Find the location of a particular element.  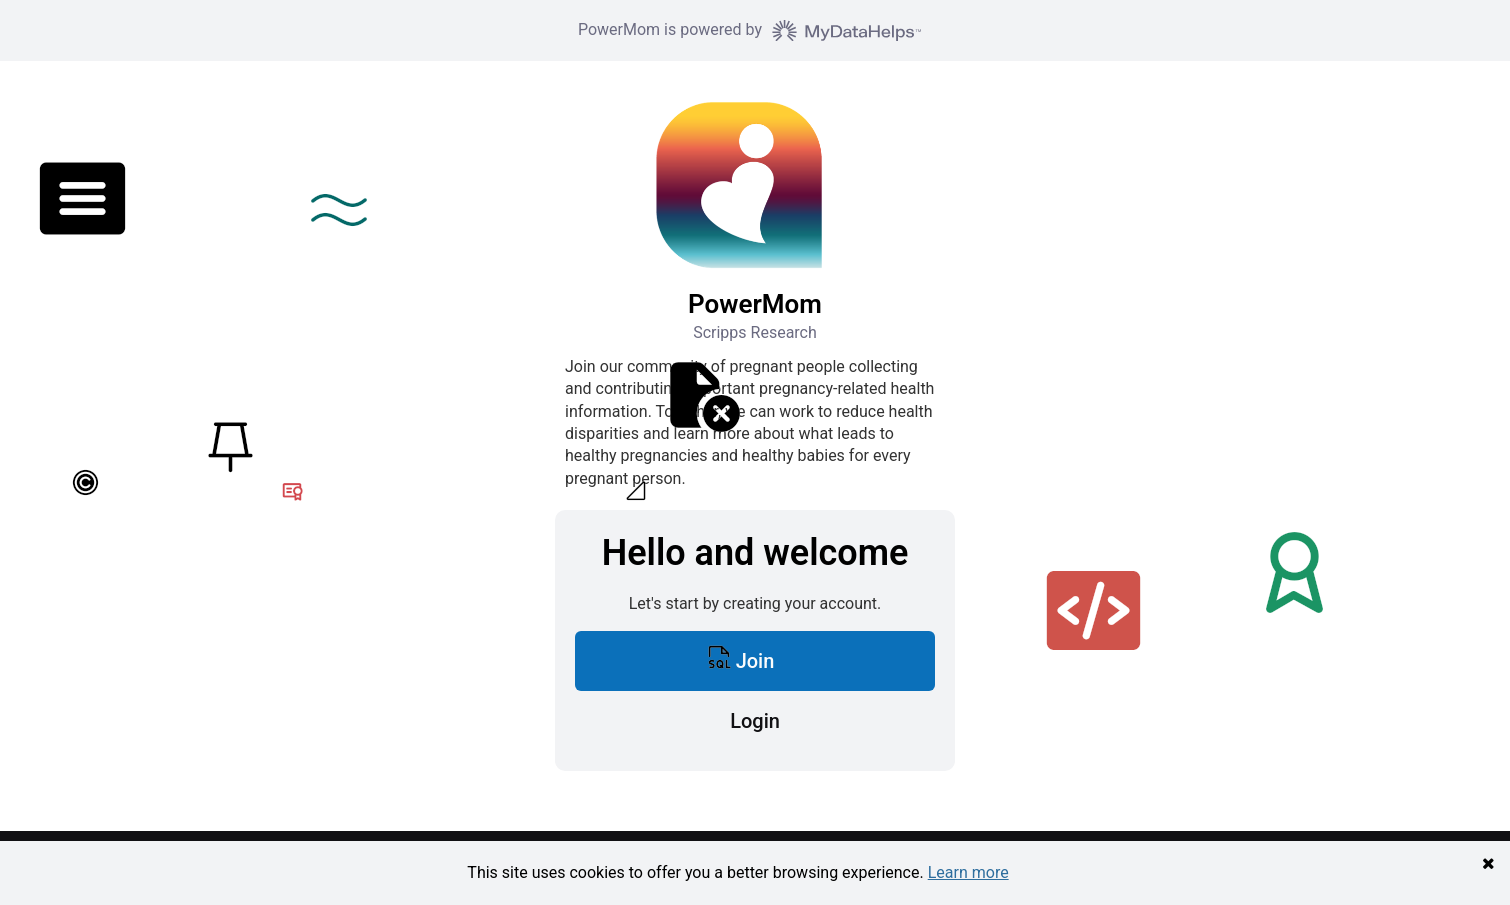

view achievements or awards is located at coordinates (1294, 572).